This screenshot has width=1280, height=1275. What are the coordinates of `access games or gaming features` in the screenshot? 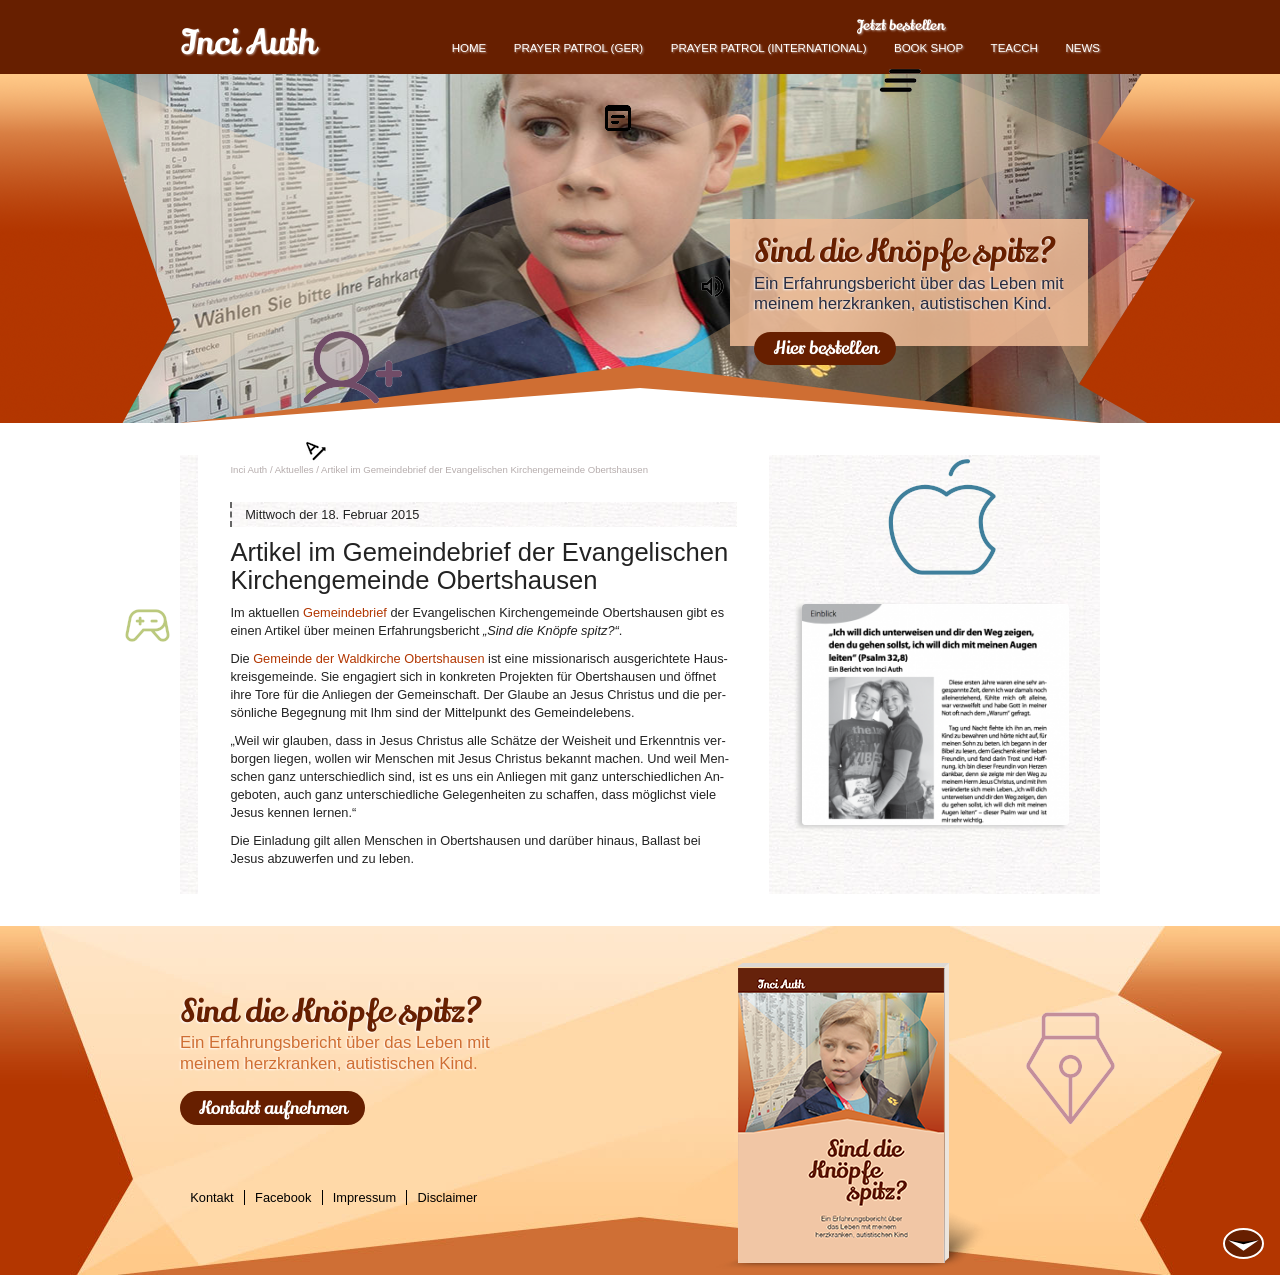 It's located at (147, 625).